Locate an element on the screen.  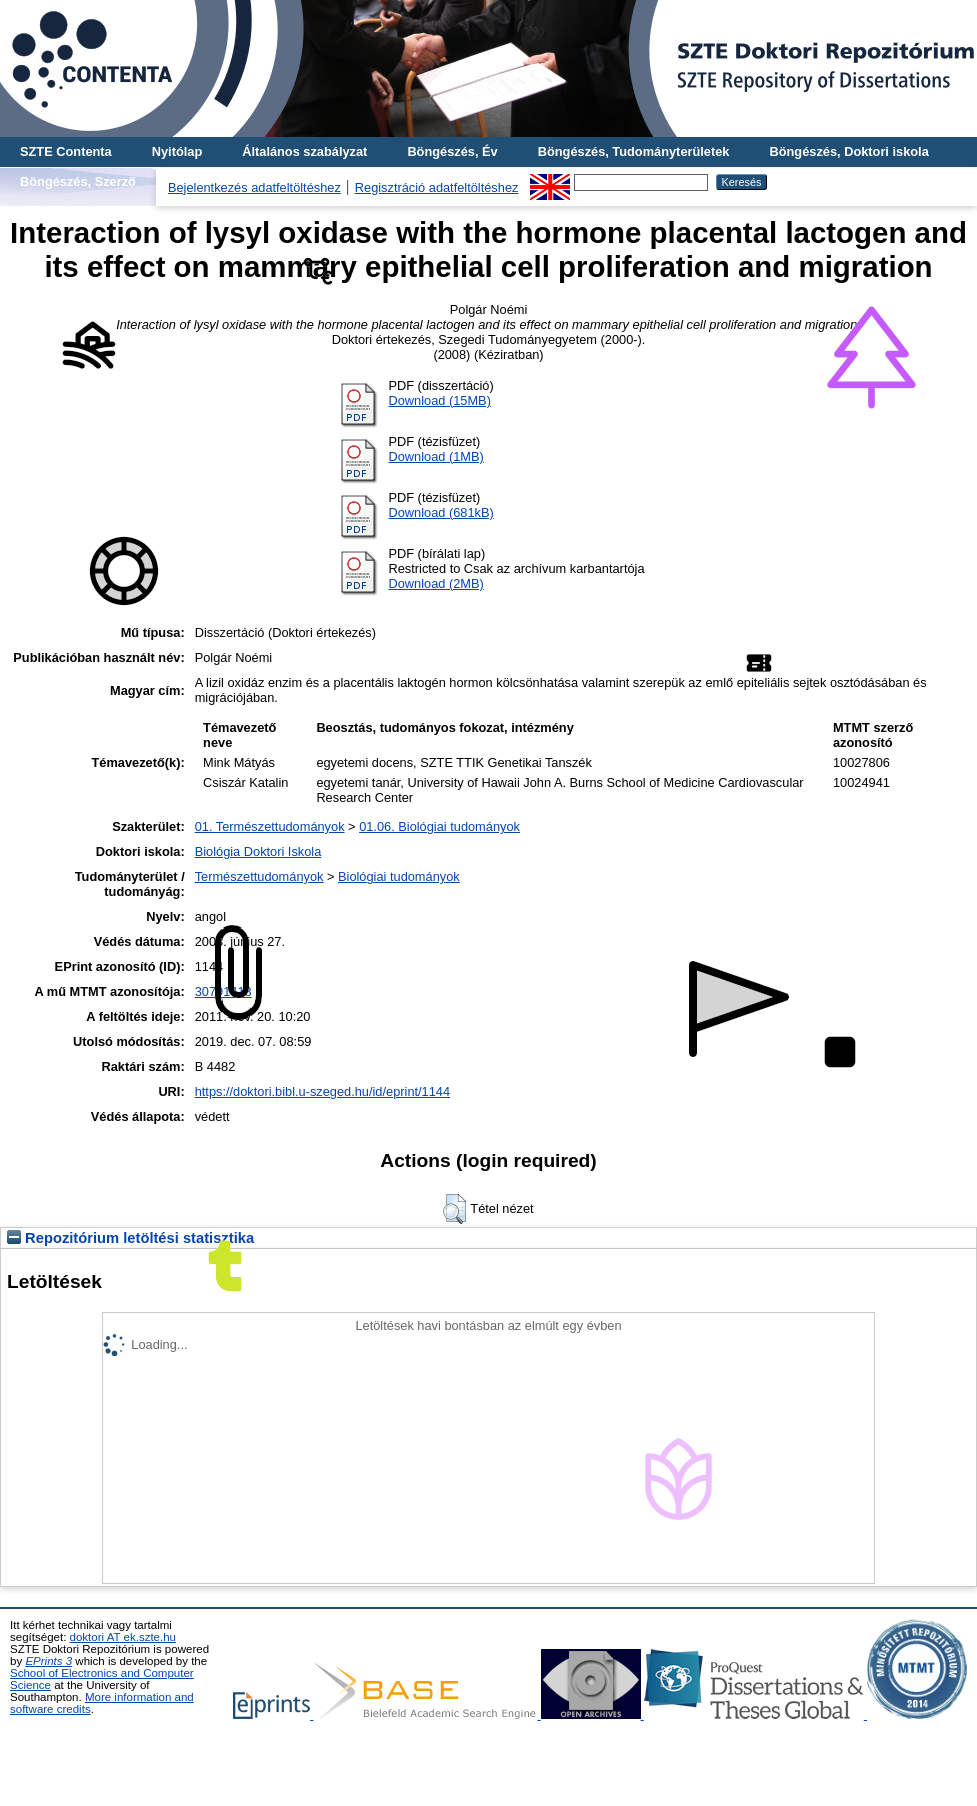
flag or mark an item for follow-up is located at coordinates (729, 1009).